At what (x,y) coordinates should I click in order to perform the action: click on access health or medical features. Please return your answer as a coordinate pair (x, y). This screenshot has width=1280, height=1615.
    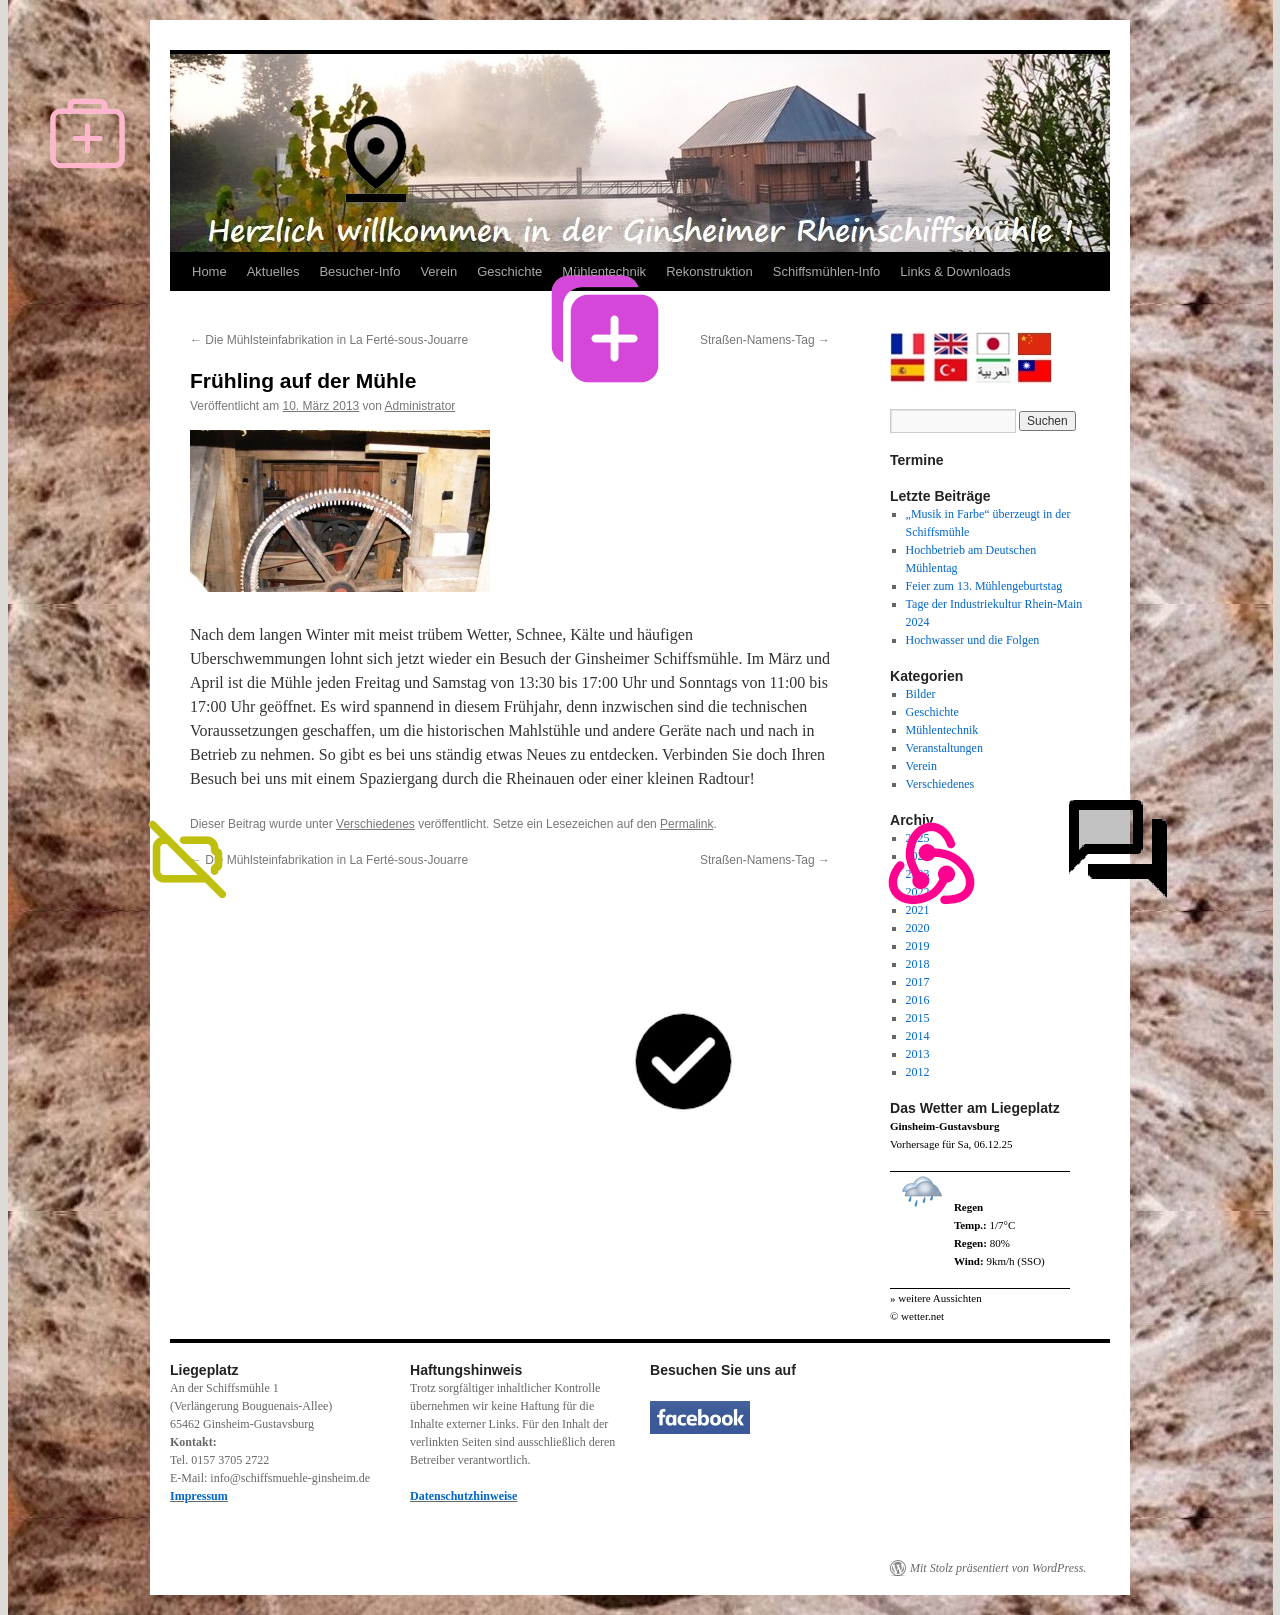
    Looking at the image, I should click on (87, 133).